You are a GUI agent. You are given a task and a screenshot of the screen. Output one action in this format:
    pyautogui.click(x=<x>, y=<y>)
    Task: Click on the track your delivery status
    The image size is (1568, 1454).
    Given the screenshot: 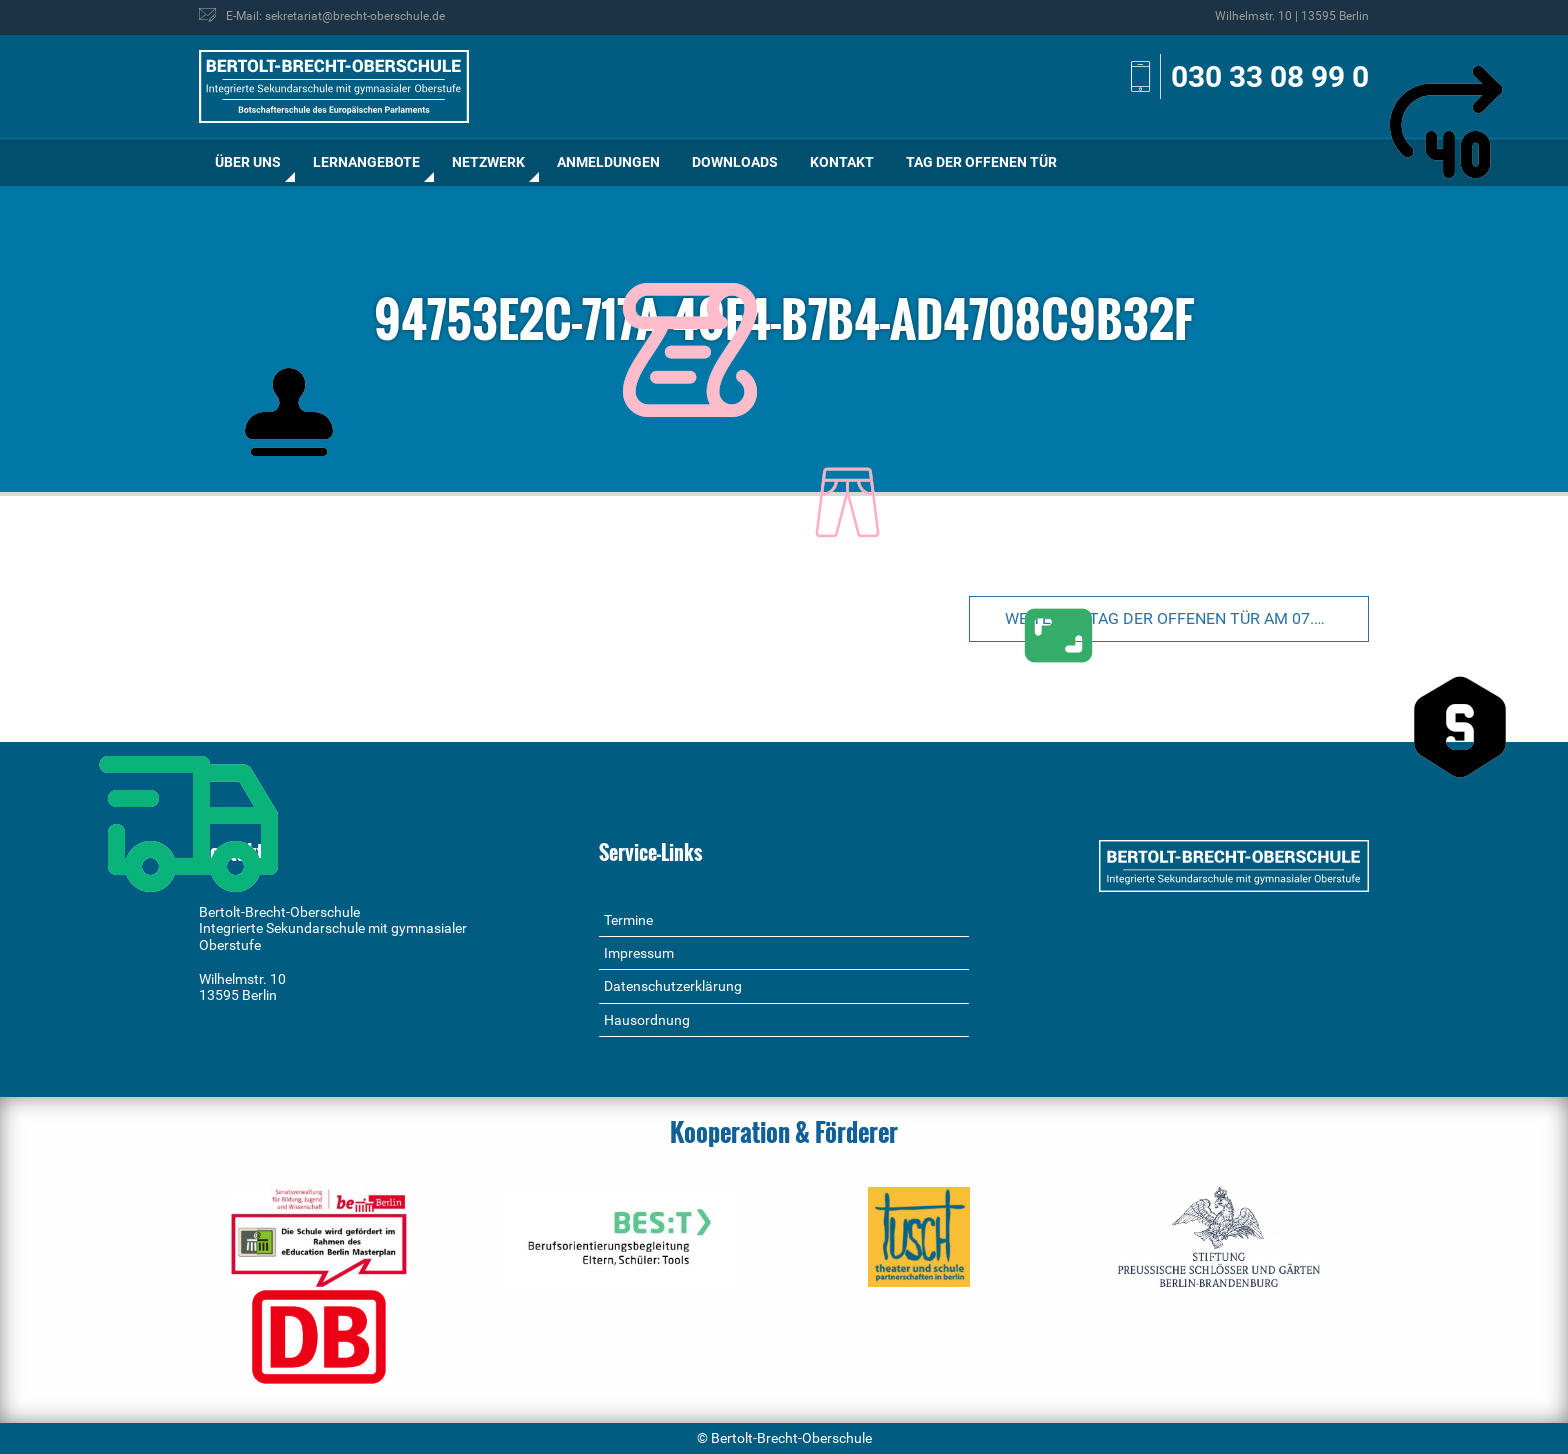 What is the action you would take?
    pyautogui.click(x=193, y=824)
    